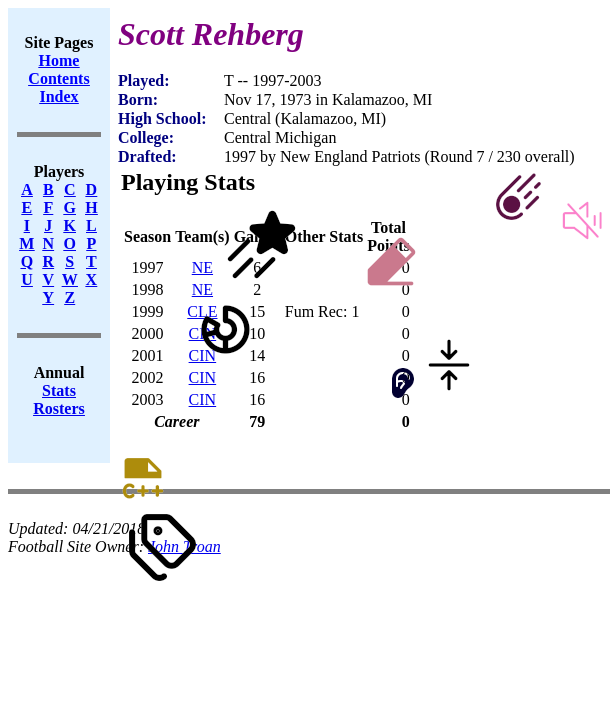 The width and height of the screenshot is (616, 720). What do you see at coordinates (390, 262) in the screenshot?
I see `edit text or content` at bounding box center [390, 262].